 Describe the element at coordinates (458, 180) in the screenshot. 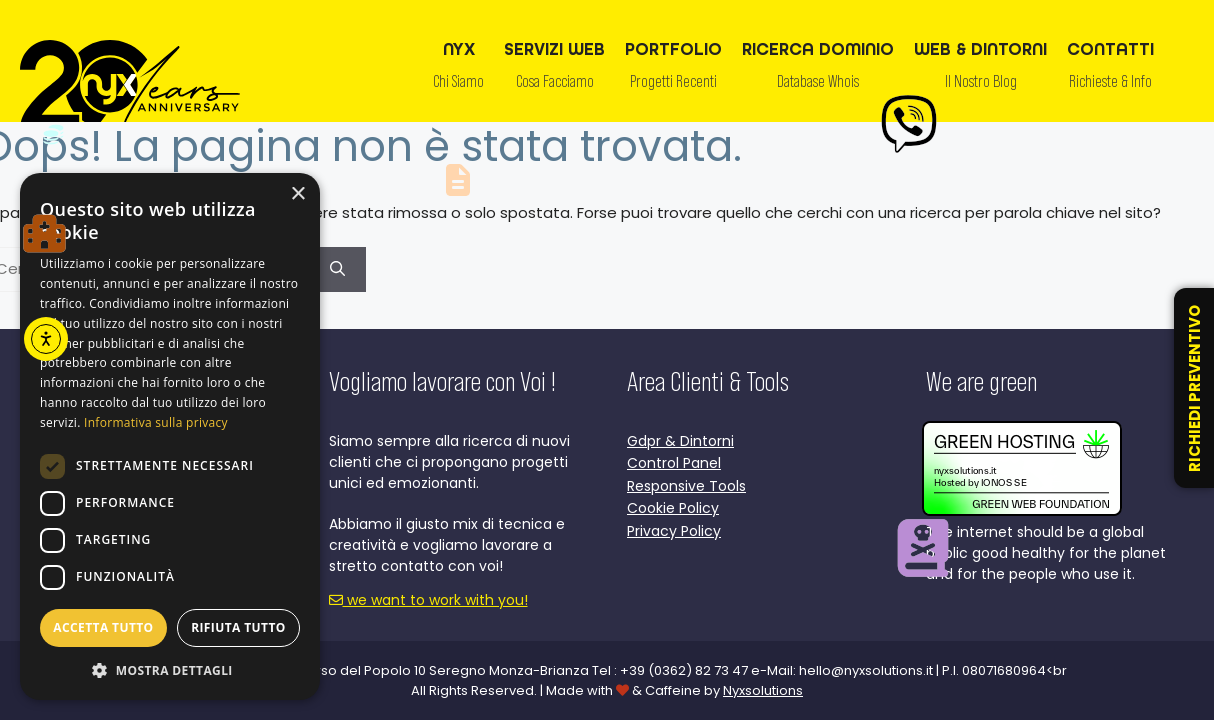

I see `view document contents` at that location.